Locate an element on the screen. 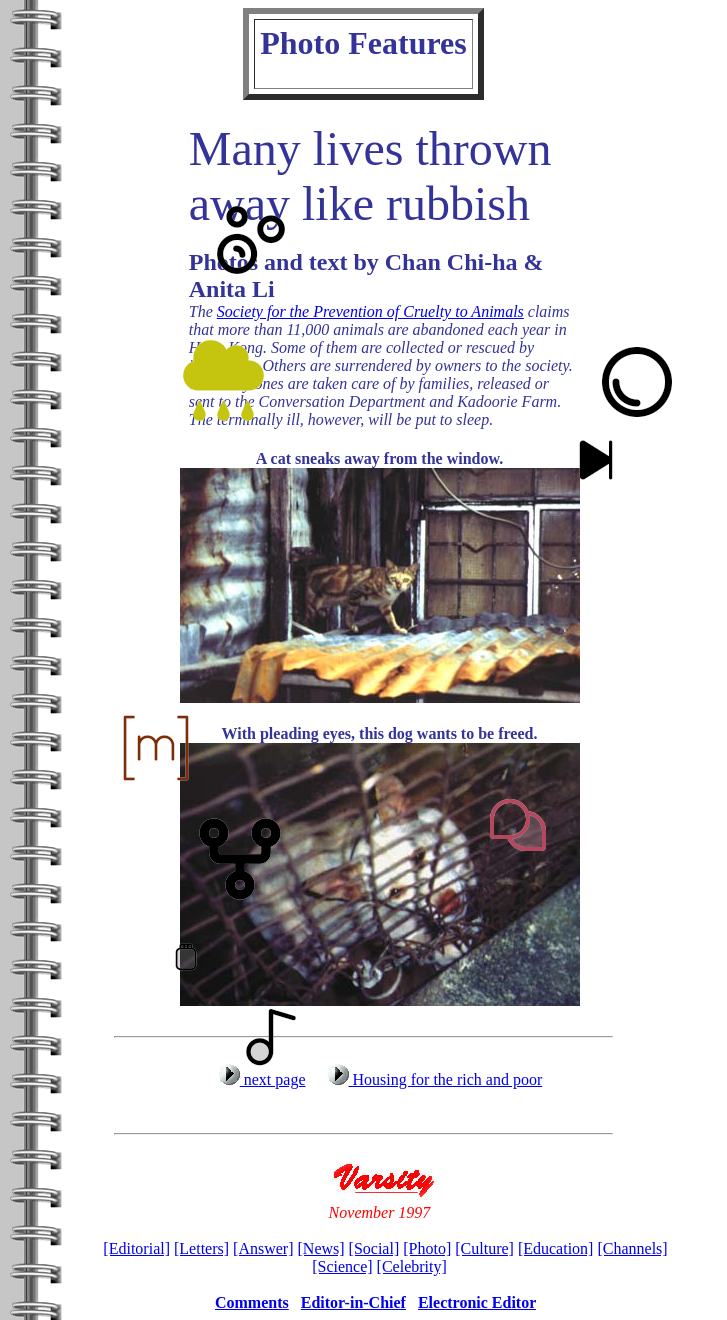  skip to the next track is located at coordinates (596, 460).